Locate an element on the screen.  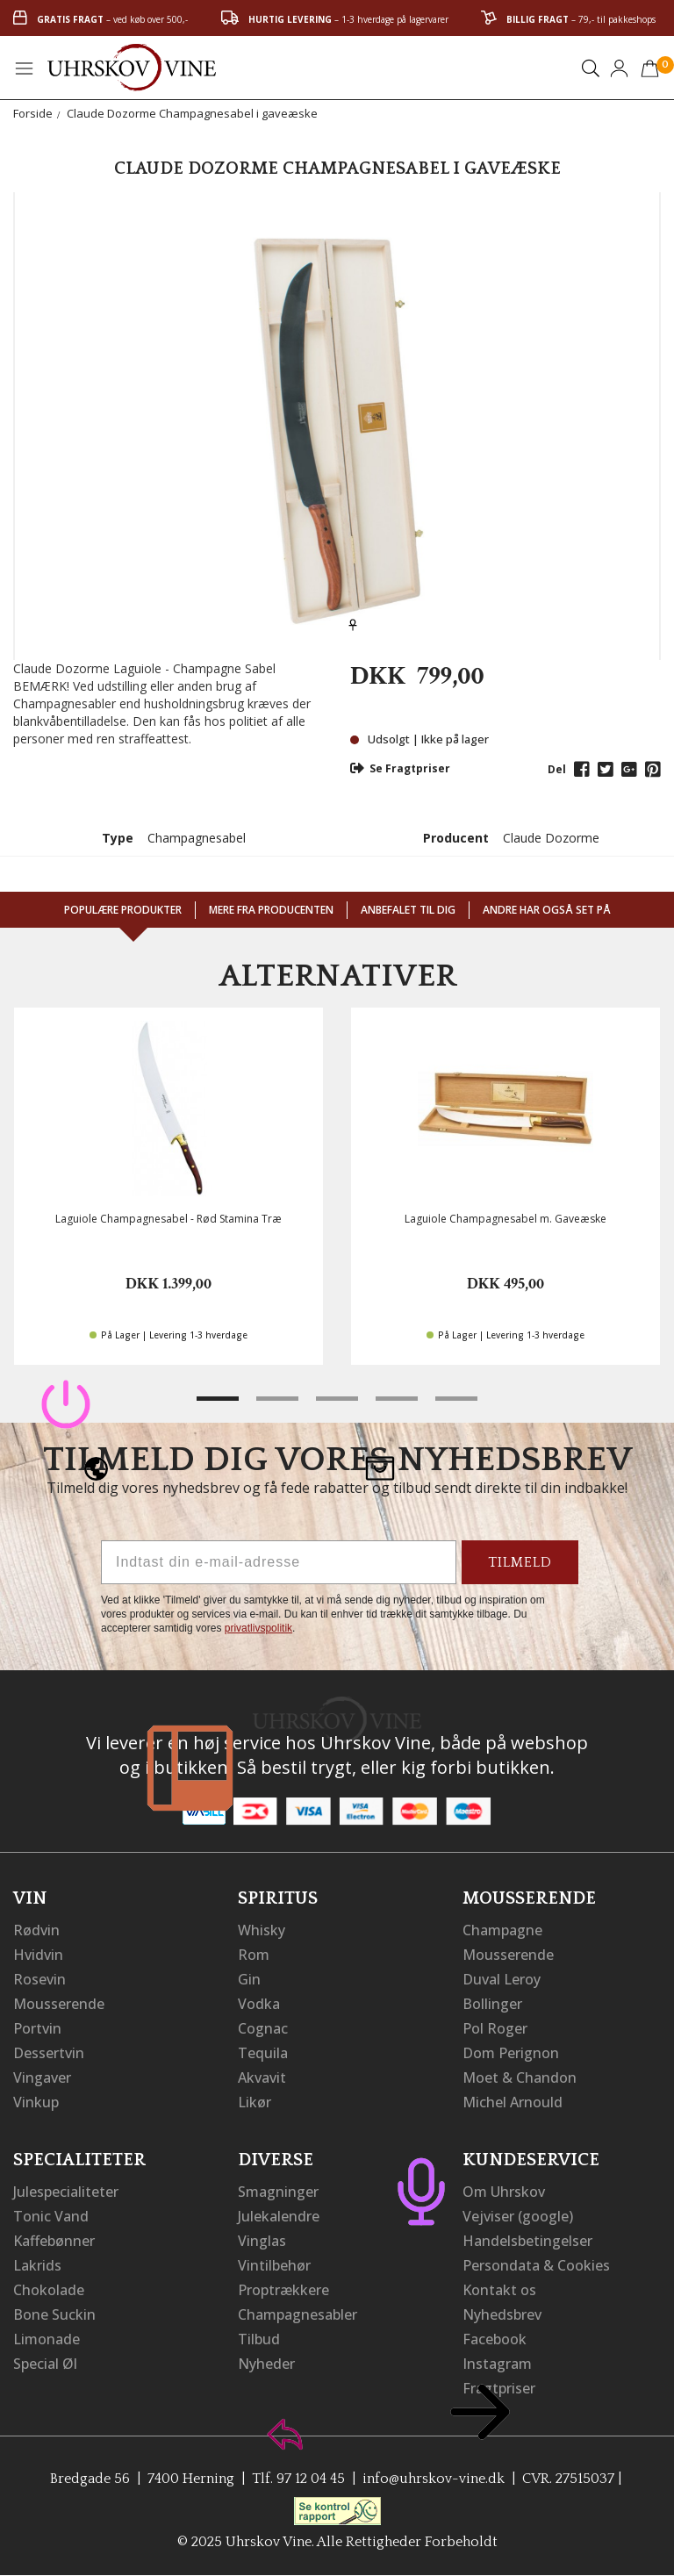
navigate to the next page or step is located at coordinates (480, 2412).